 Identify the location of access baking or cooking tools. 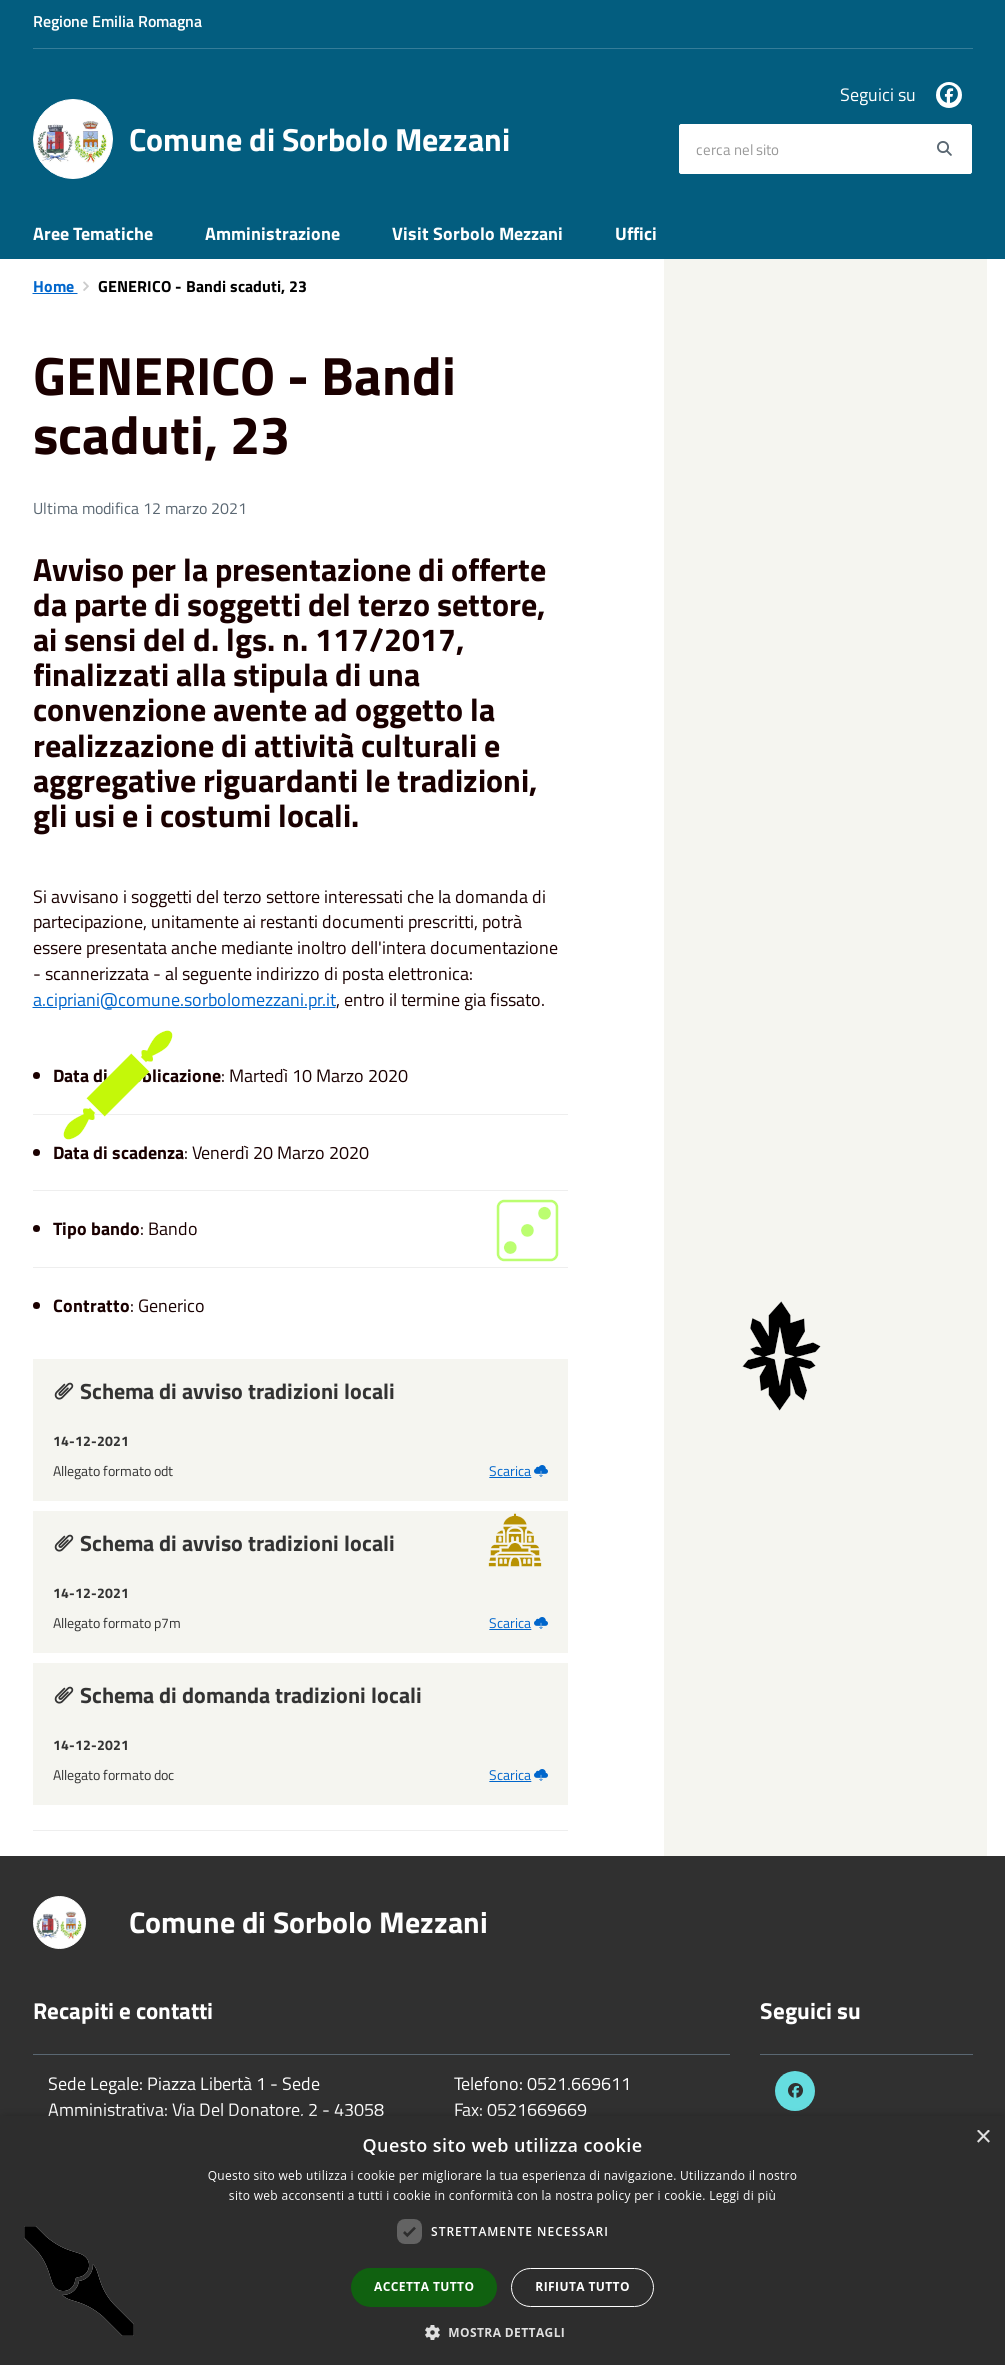
(118, 1085).